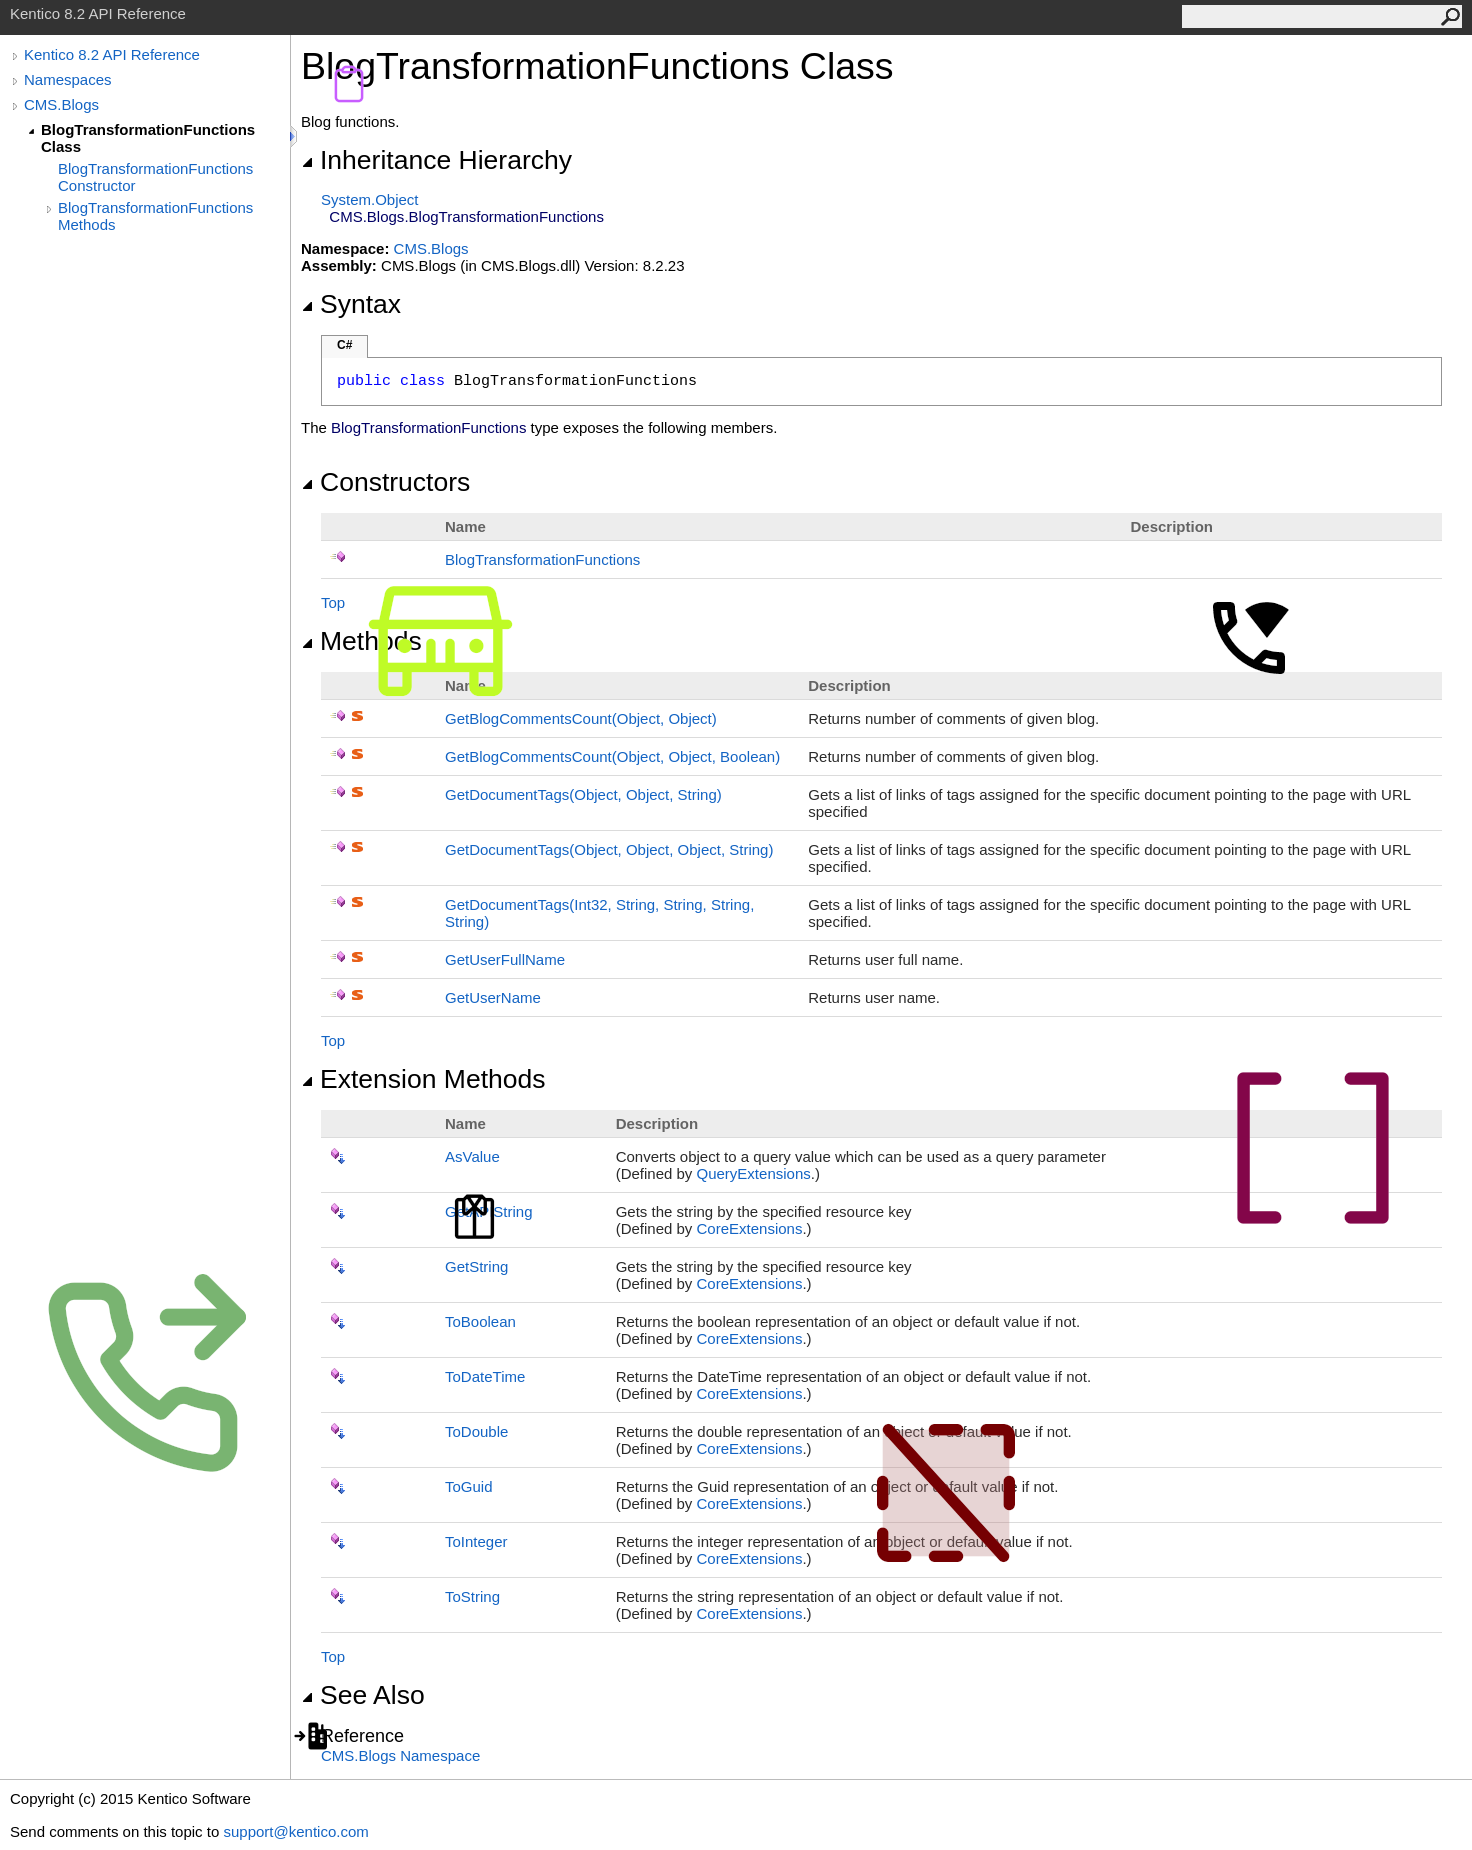 The height and width of the screenshot is (1850, 1472). What do you see at coordinates (1249, 638) in the screenshot?
I see `enable wifi calling feature` at bounding box center [1249, 638].